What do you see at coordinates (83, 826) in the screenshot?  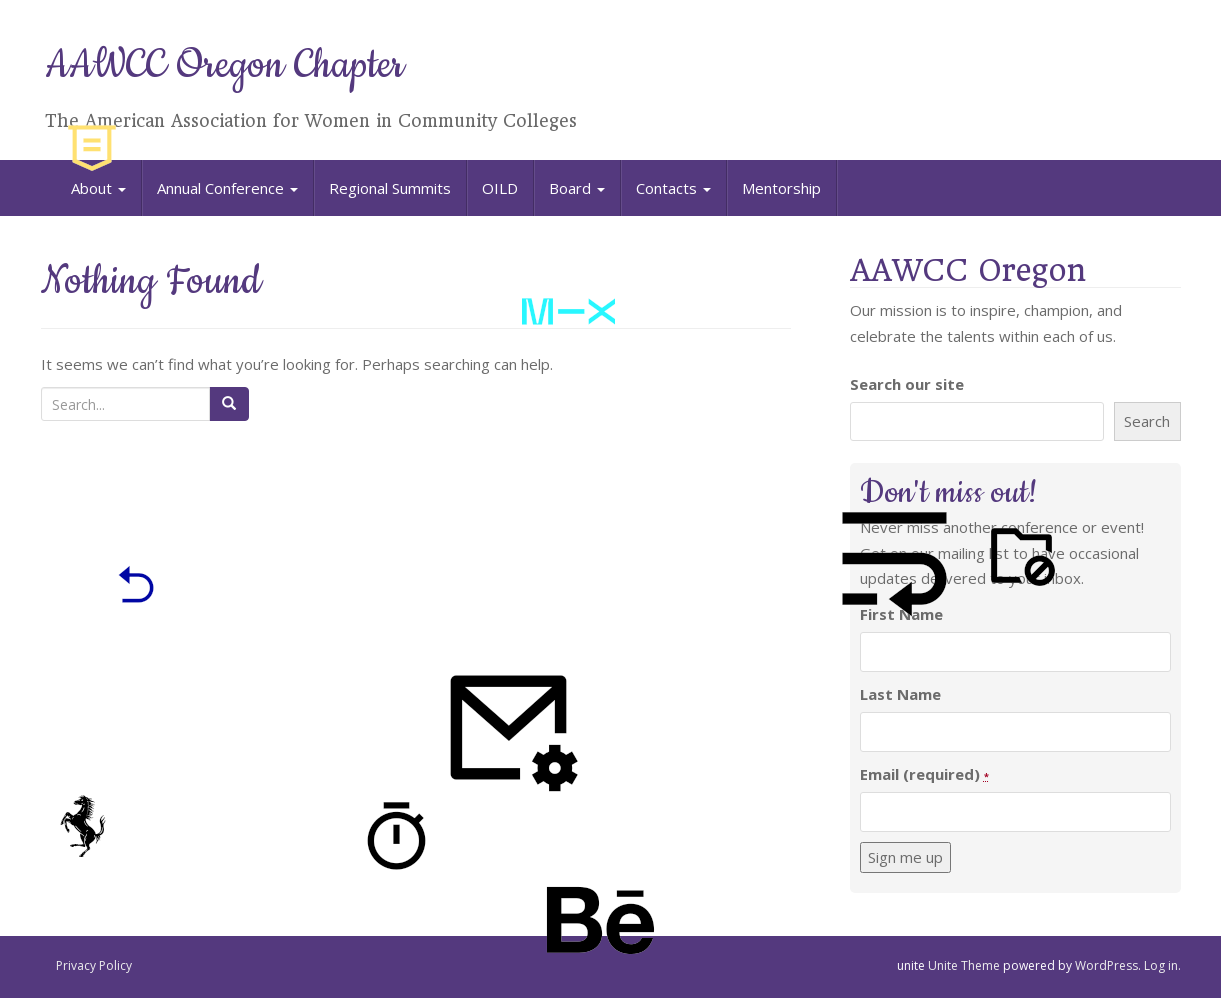 I see `Ferrari brand logo` at bounding box center [83, 826].